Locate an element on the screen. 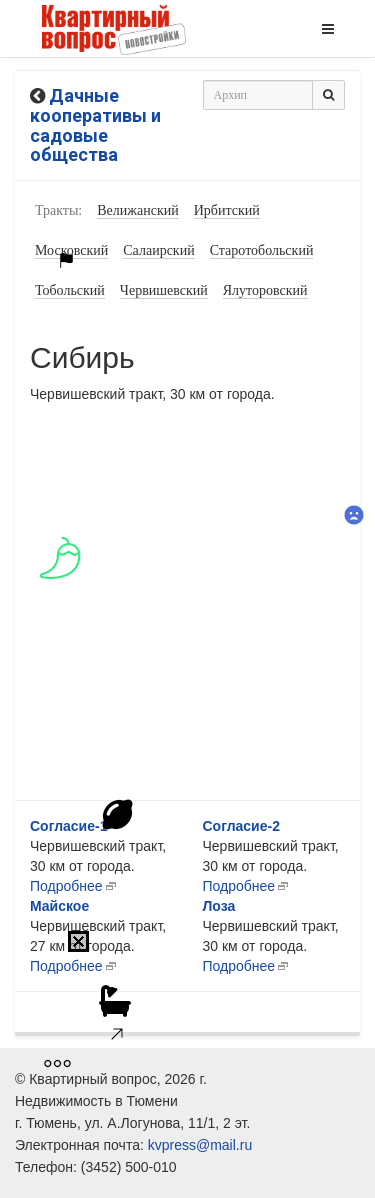 The height and width of the screenshot is (1198, 375). indicates fresh or organic content is located at coordinates (117, 814).